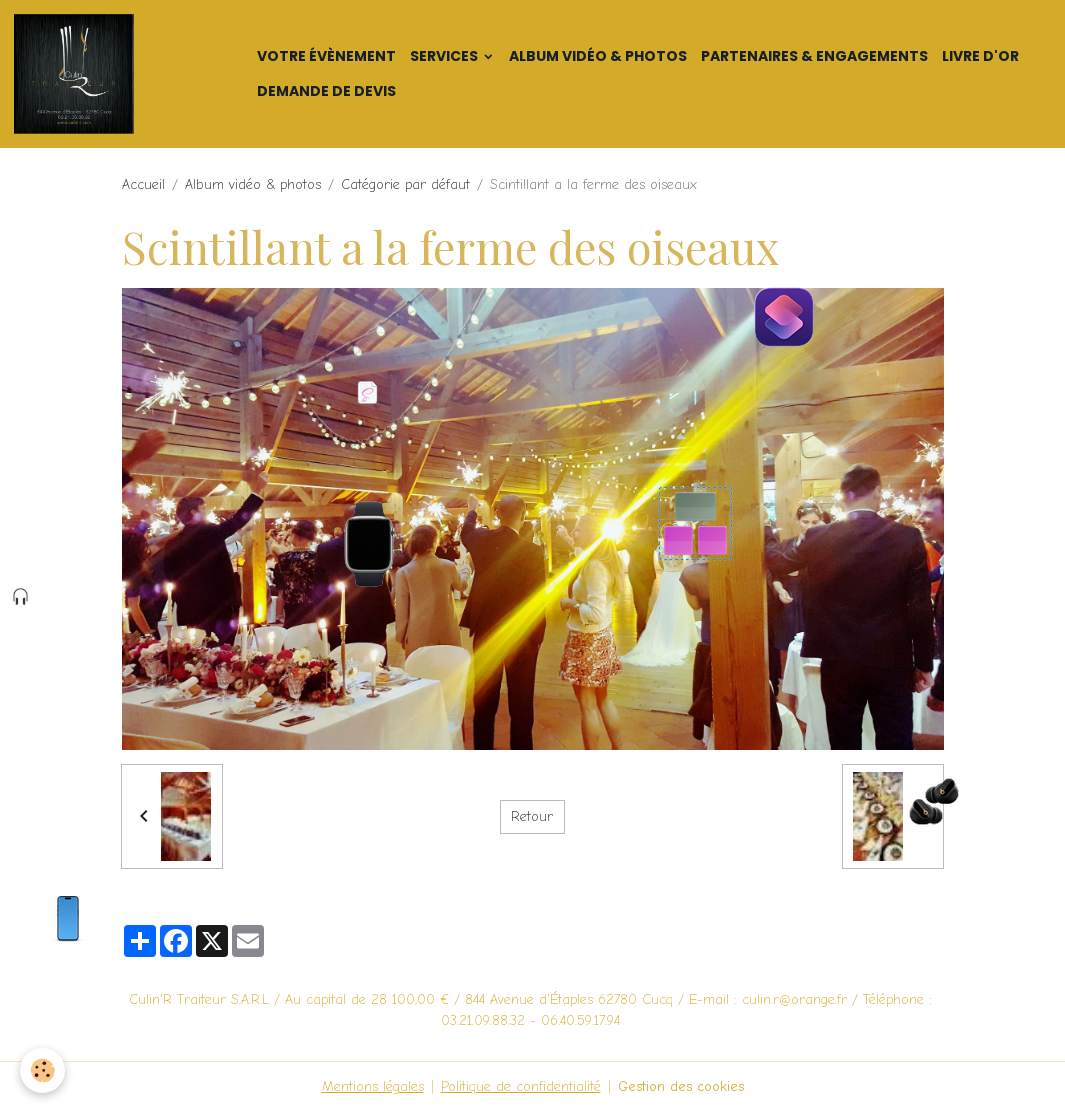 Image resolution: width=1065 pixels, height=1112 pixels. What do you see at coordinates (695, 523) in the screenshot?
I see `select all items in the current view` at bounding box center [695, 523].